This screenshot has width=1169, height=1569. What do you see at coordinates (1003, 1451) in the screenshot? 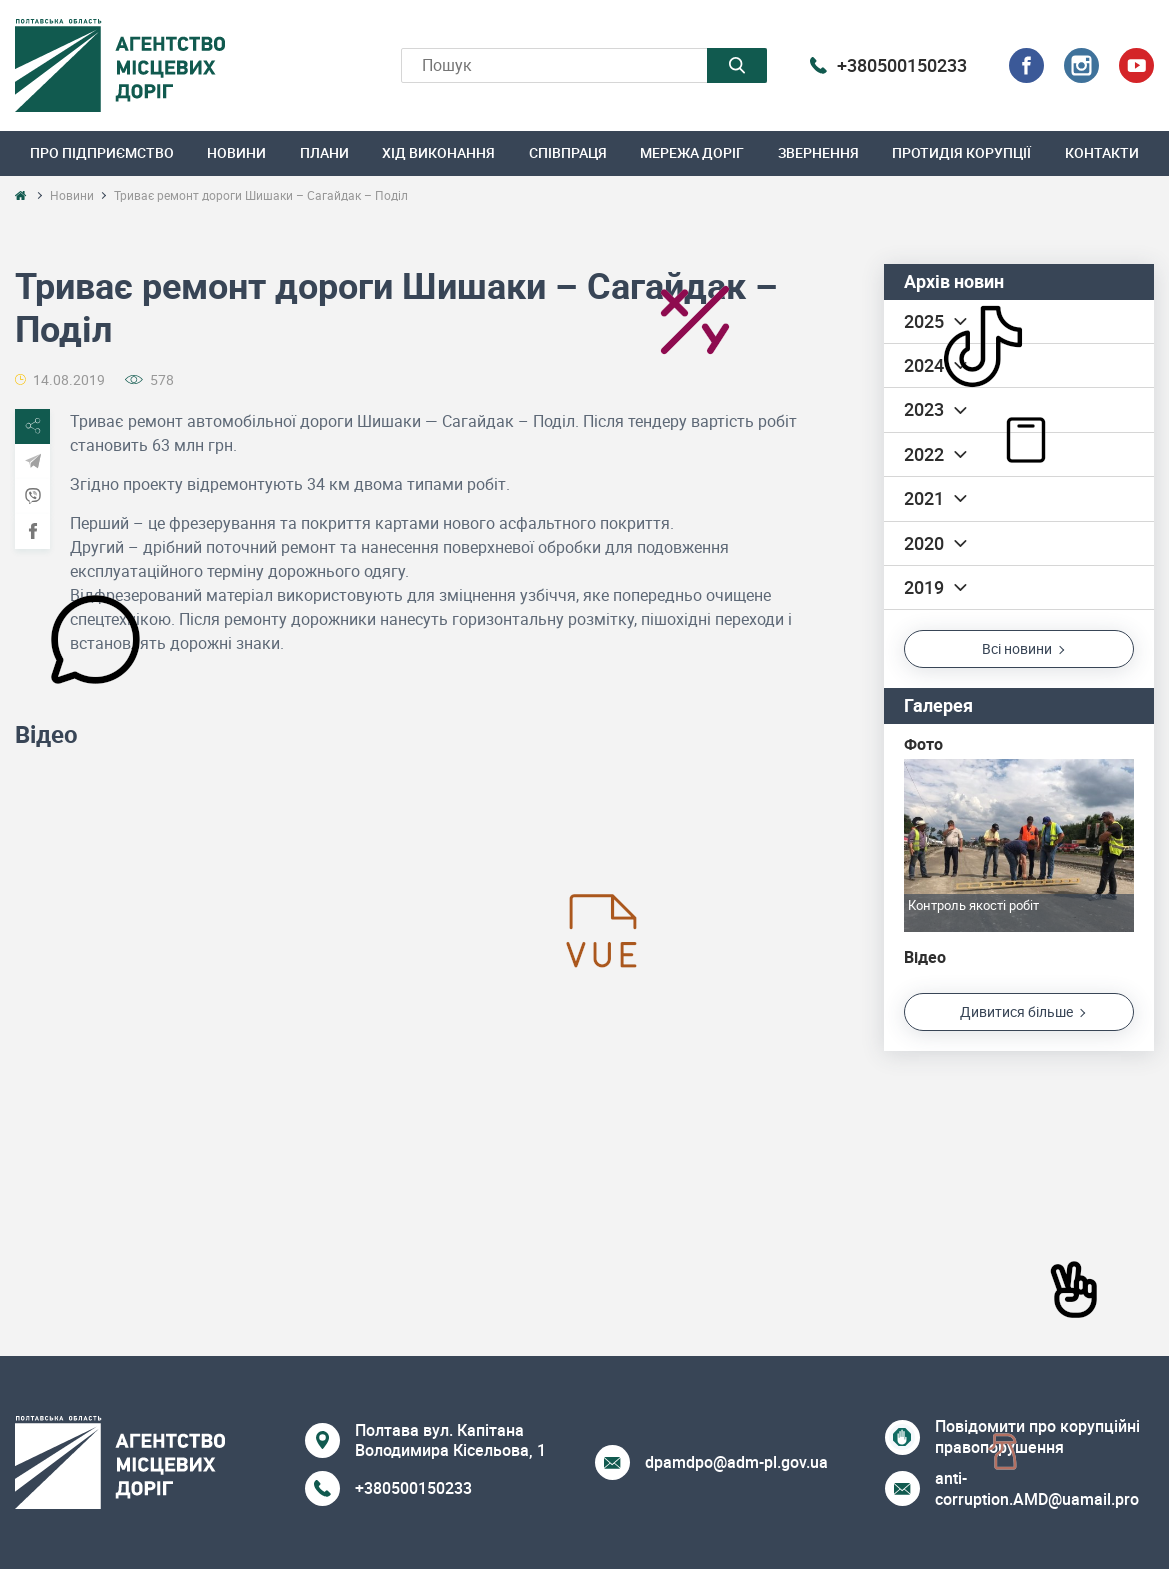
I see `access cleaning or household tools` at bounding box center [1003, 1451].